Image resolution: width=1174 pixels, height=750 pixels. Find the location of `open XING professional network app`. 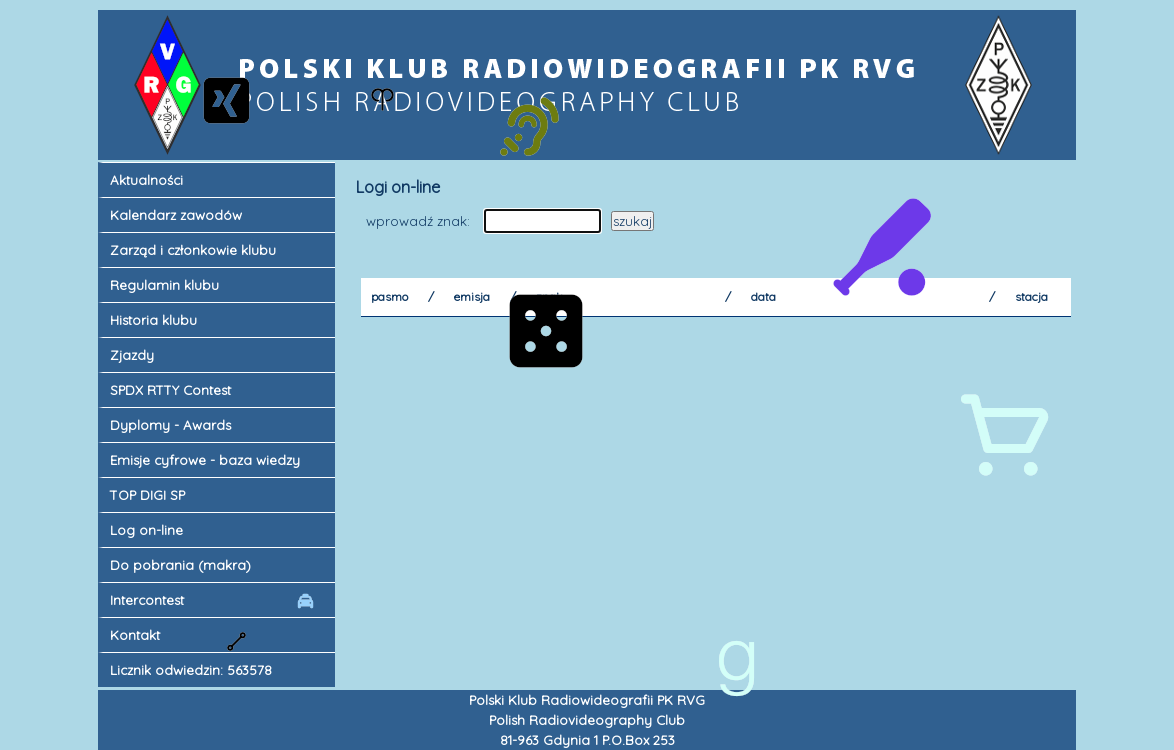

open XING professional network app is located at coordinates (226, 100).